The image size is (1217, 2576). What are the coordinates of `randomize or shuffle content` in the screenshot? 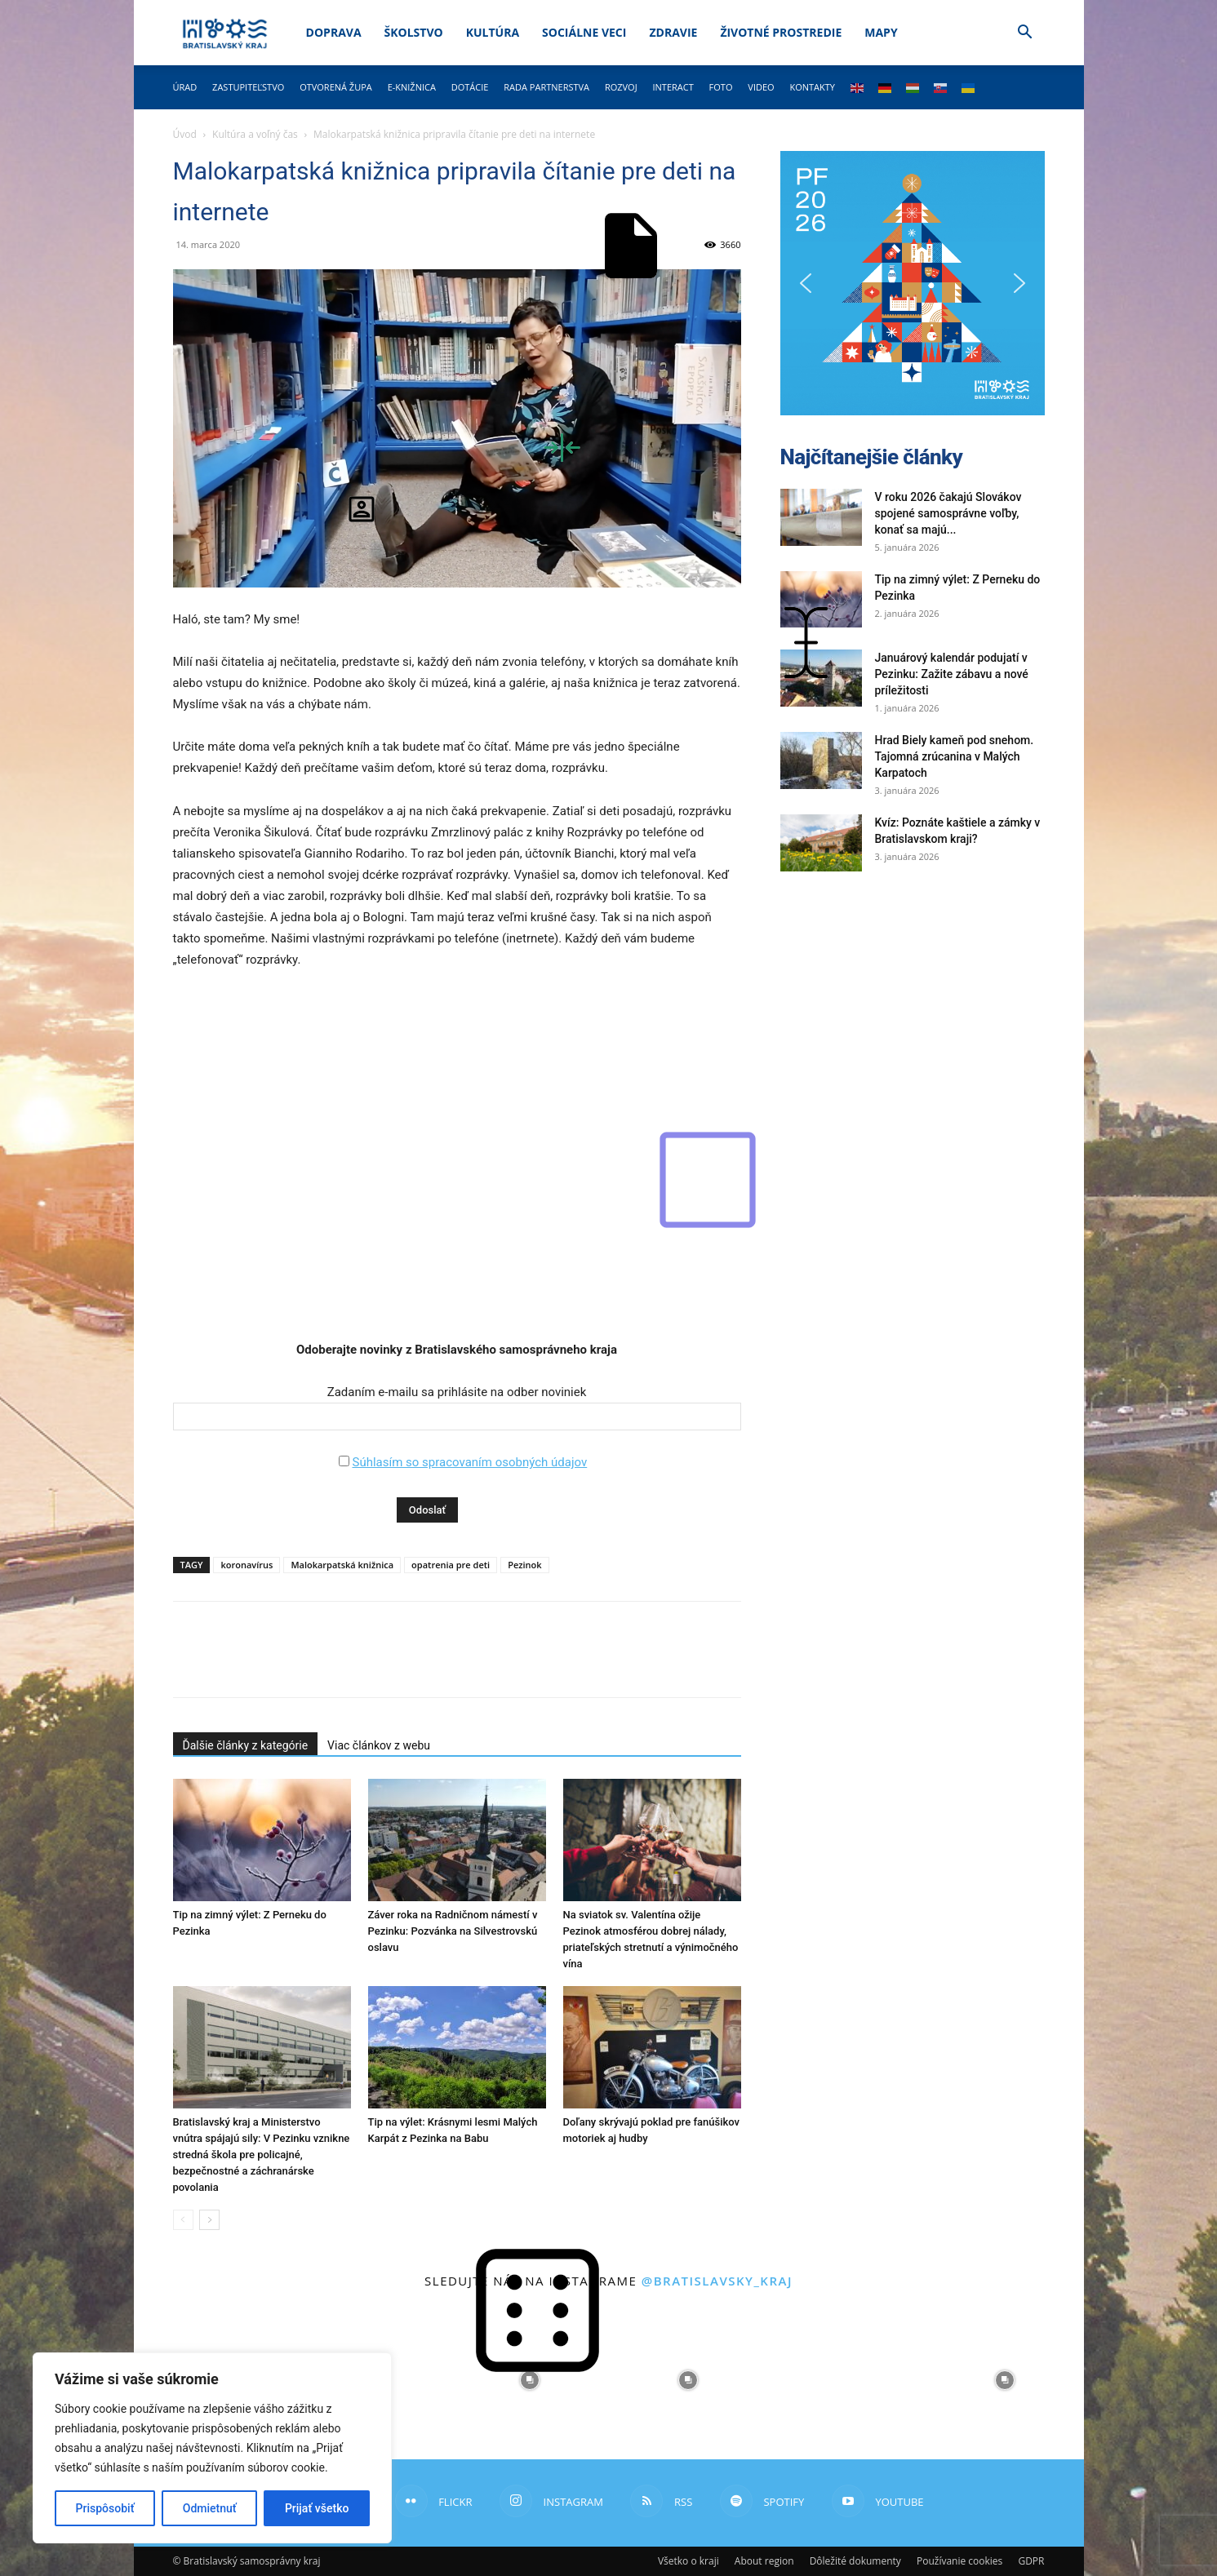 It's located at (537, 2310).